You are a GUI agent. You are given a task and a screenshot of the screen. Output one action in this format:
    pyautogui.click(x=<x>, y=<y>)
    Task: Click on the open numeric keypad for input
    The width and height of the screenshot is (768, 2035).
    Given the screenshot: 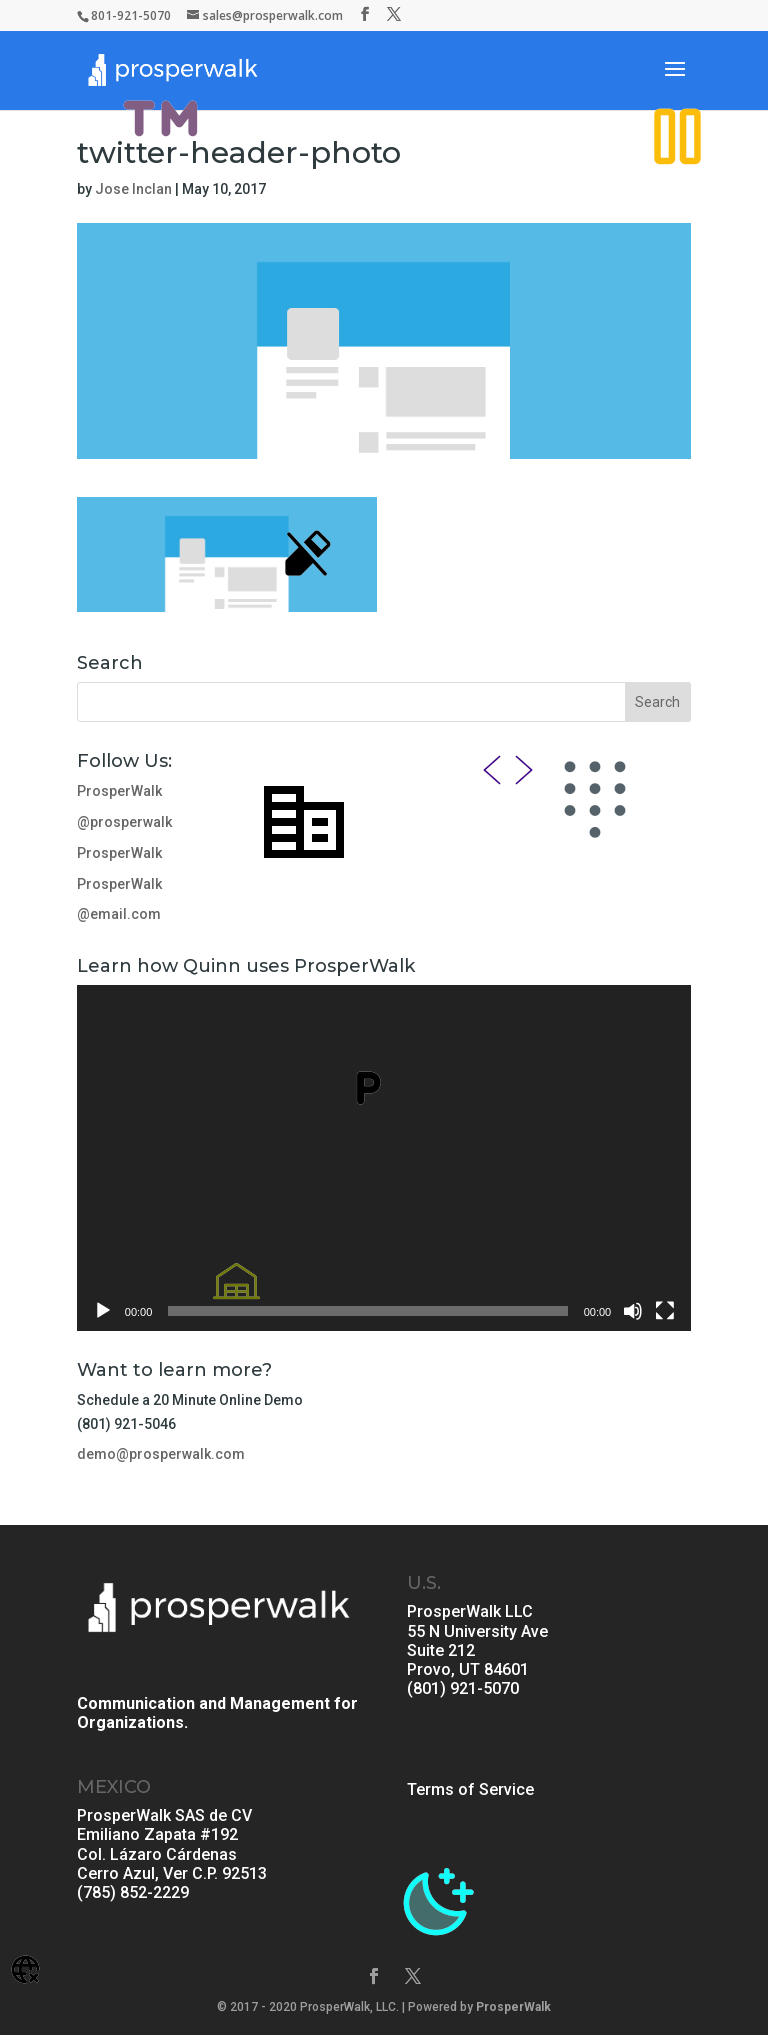 What is the action you would take?
    pyautogui.click(x=595, y=798)
    